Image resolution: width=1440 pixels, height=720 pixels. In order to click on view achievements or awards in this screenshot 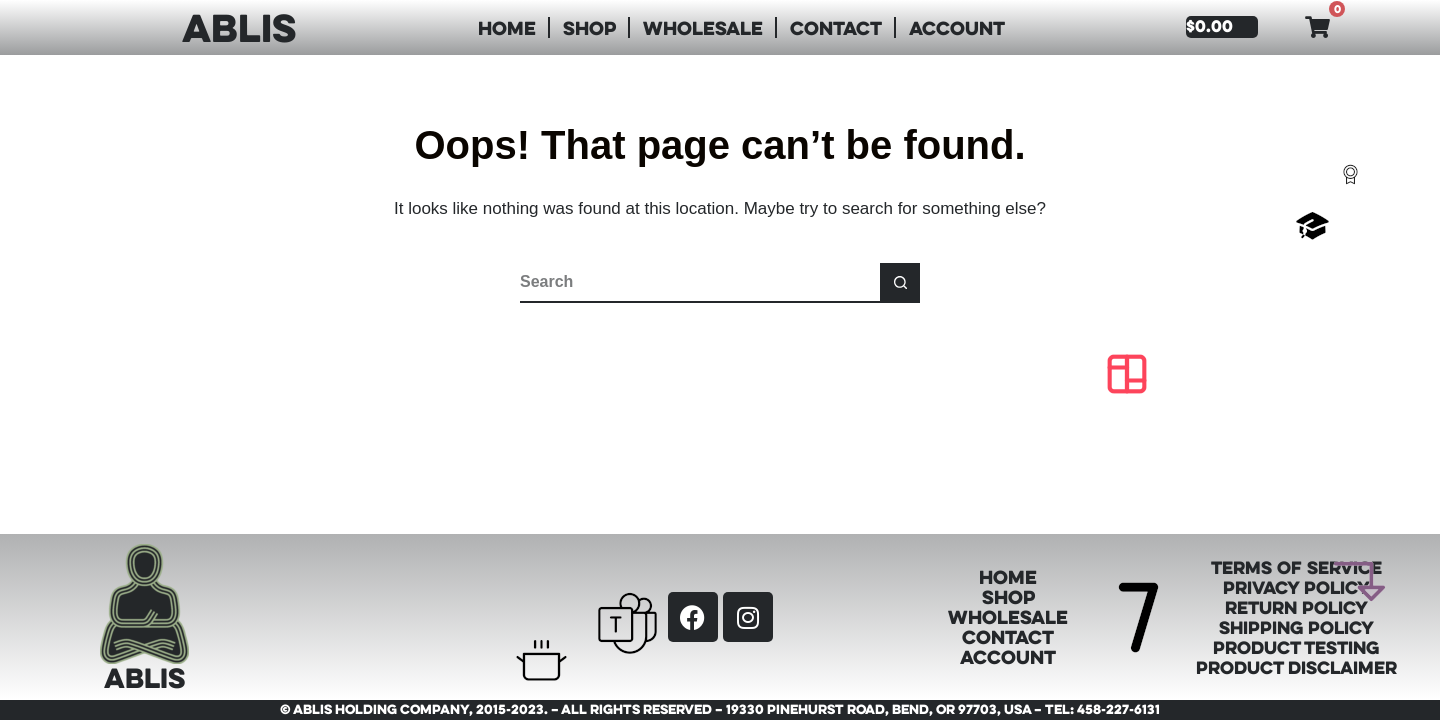, I will do `click(1350, 174)`.